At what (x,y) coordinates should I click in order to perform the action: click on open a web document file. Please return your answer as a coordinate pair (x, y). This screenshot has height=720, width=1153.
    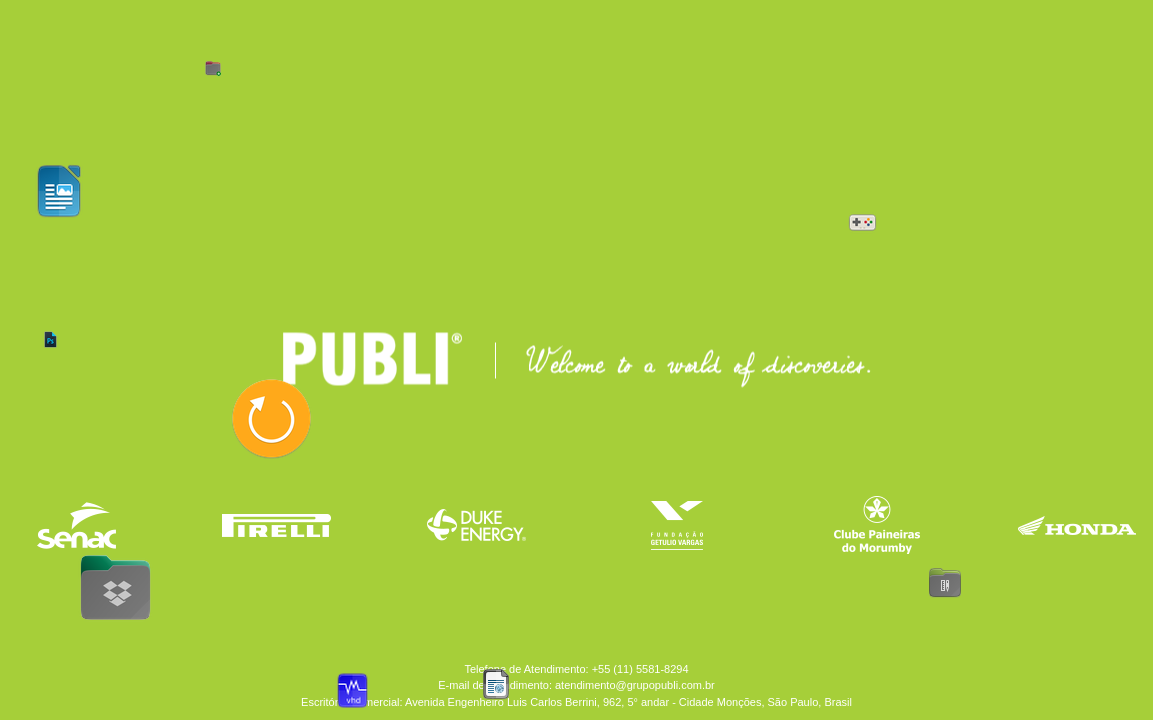
    Looking at the image, I should click on (496, 684).